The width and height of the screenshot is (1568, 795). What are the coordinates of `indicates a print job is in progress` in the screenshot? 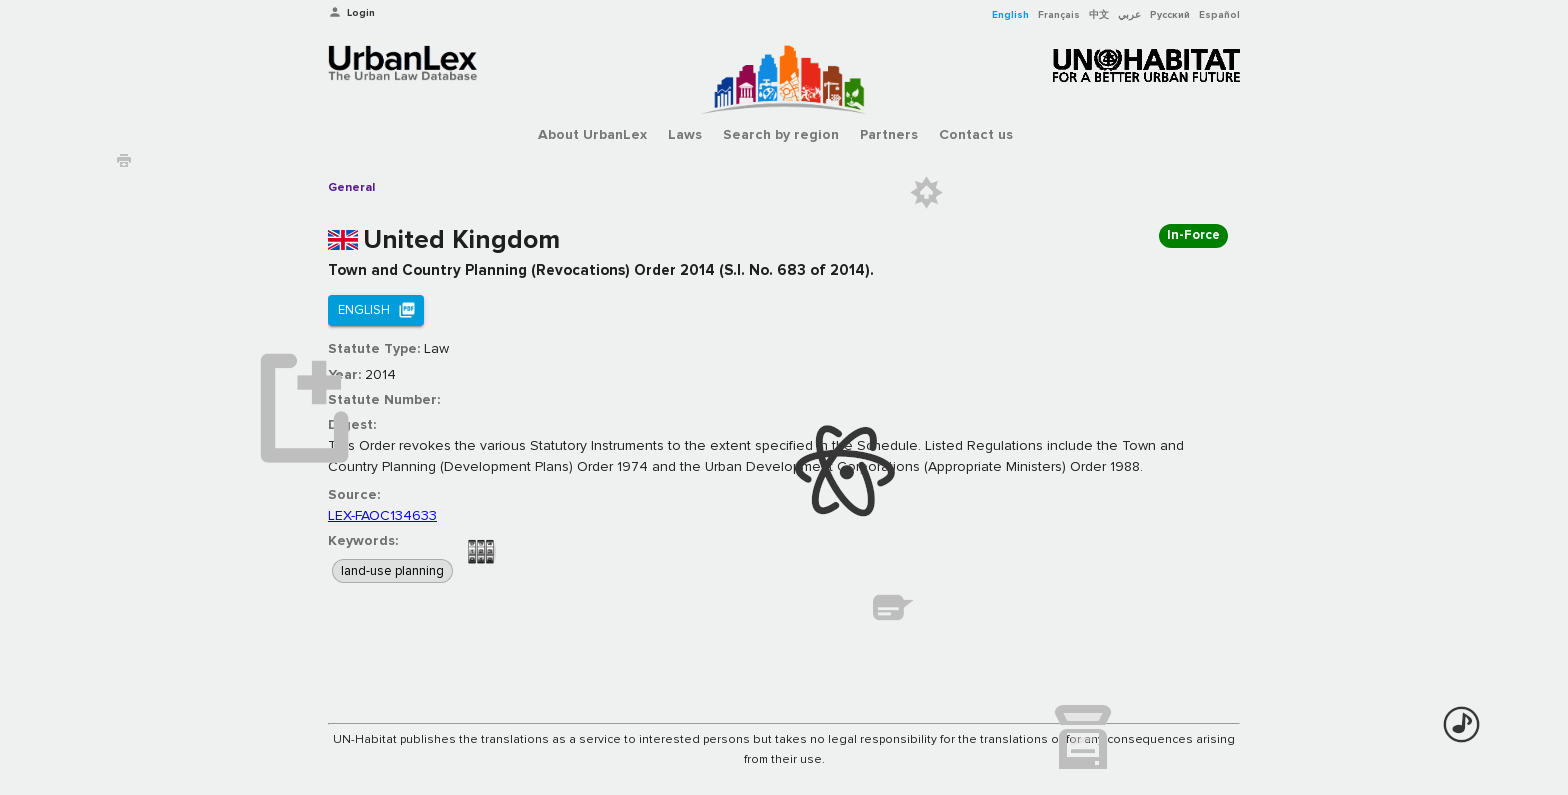 It's located at (124, 161).